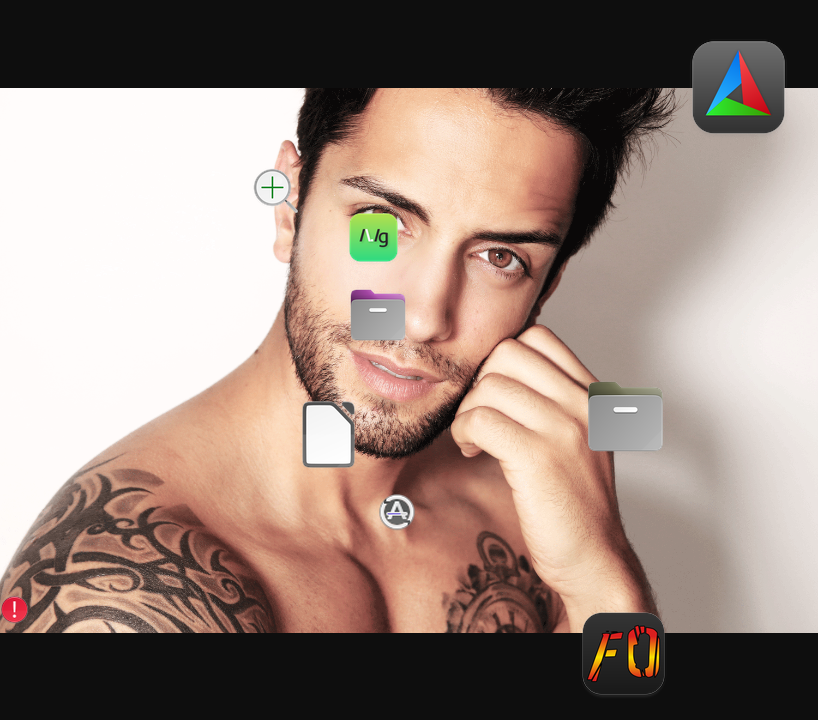  Describe the element at coordinates (623, 653) in the screenshot. I see `launch the flatout racing game` at that location.